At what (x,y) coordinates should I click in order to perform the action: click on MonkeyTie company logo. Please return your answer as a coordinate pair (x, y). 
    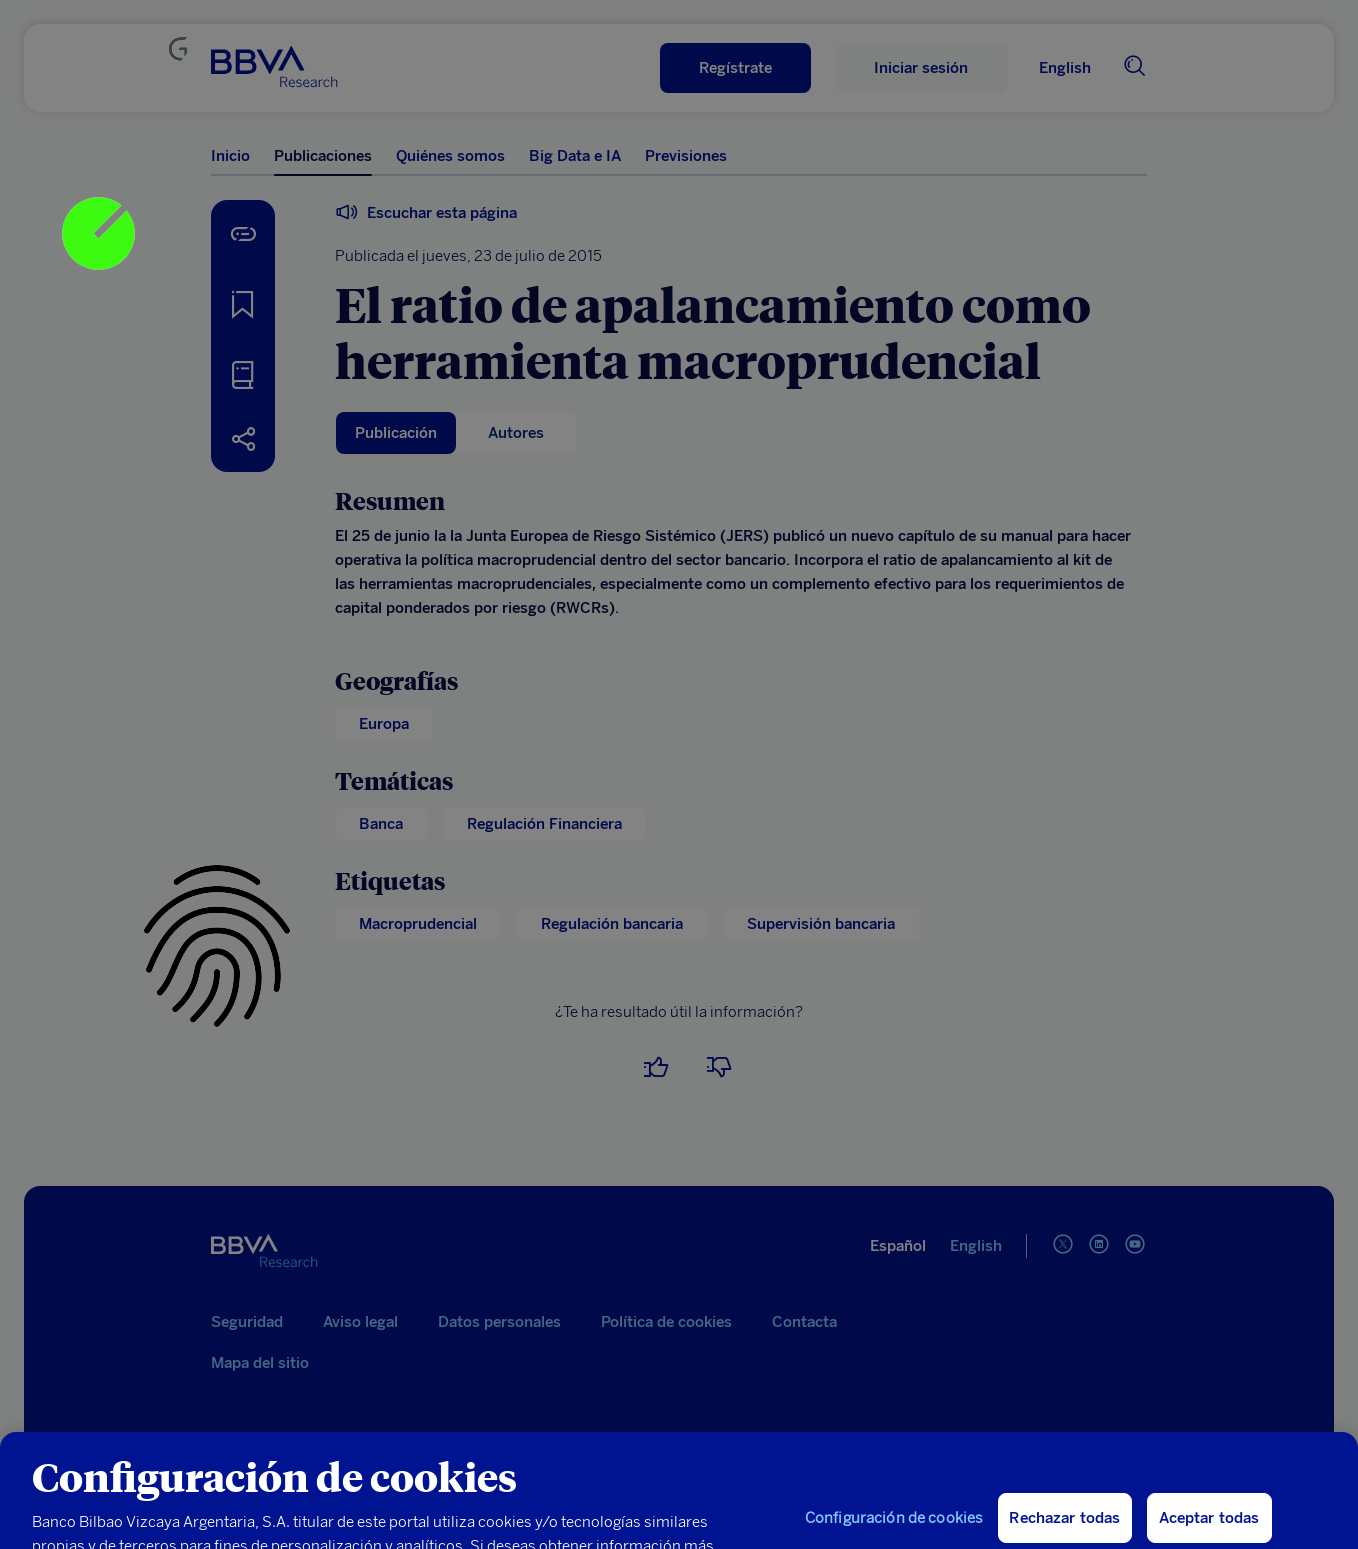
    Looking at the image, I should click on (217, 946).